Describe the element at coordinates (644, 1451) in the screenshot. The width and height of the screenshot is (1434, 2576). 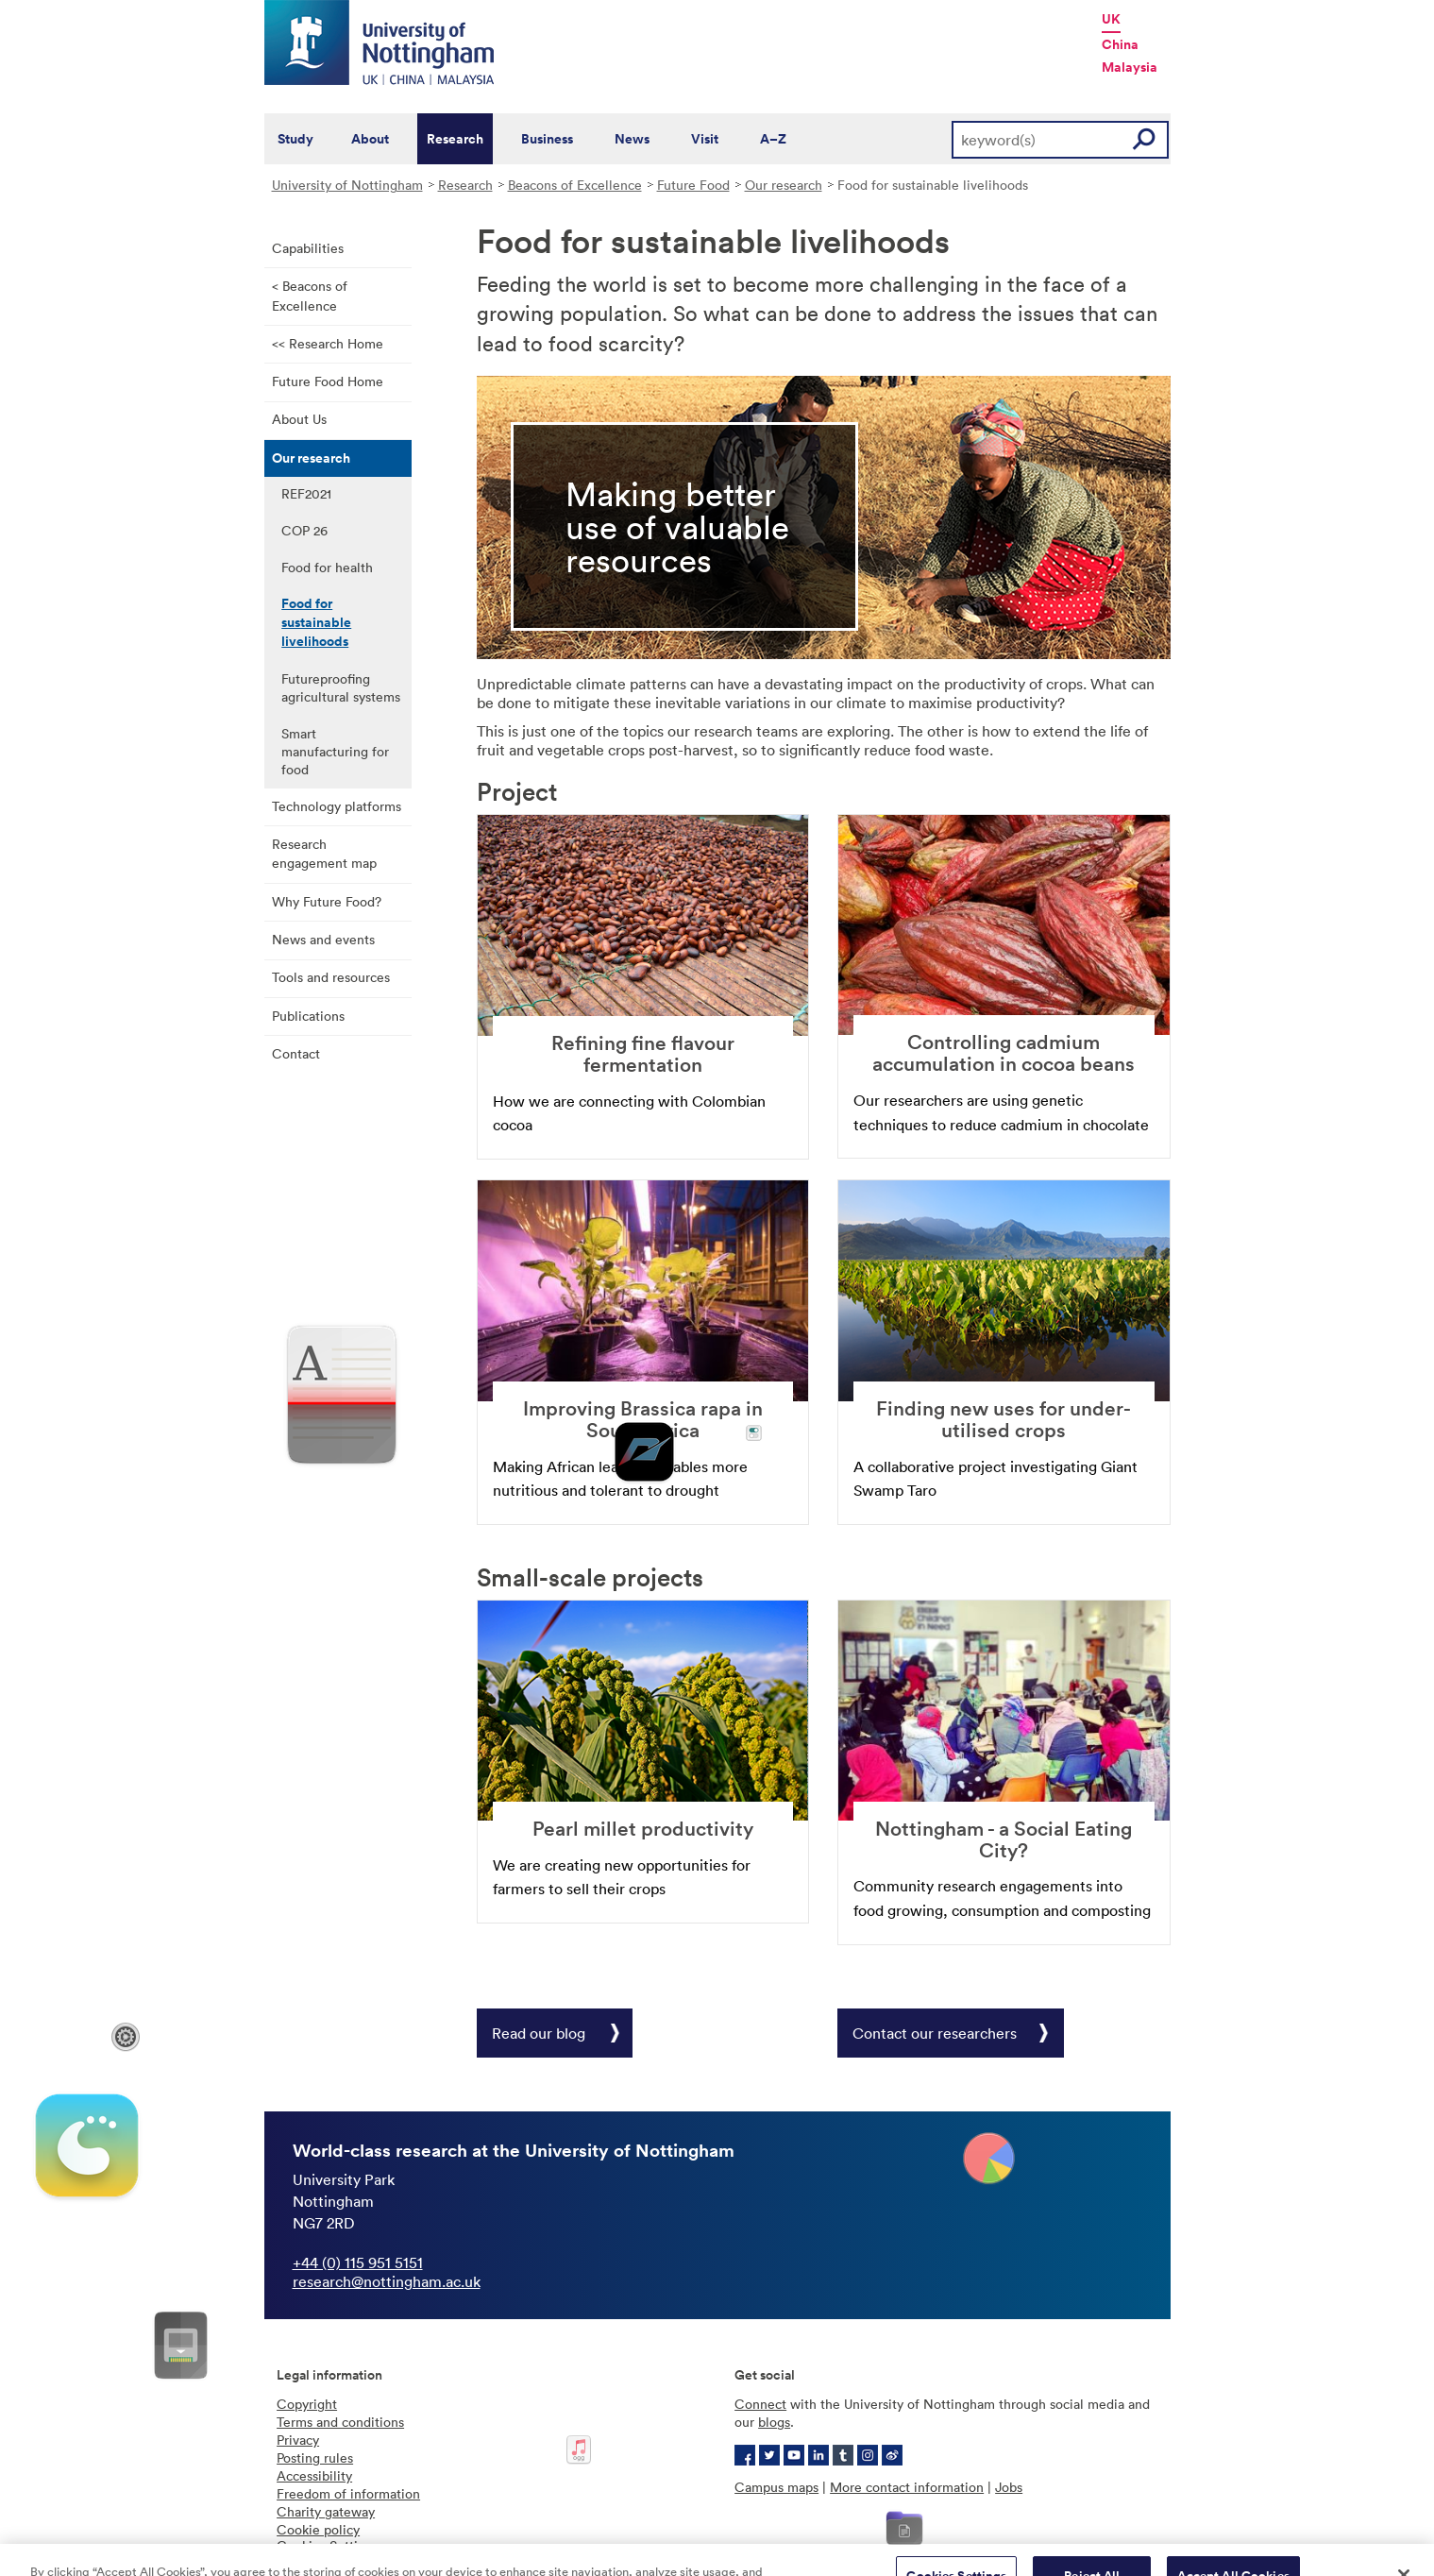
I see `launch need for speed rivals game` at that location.